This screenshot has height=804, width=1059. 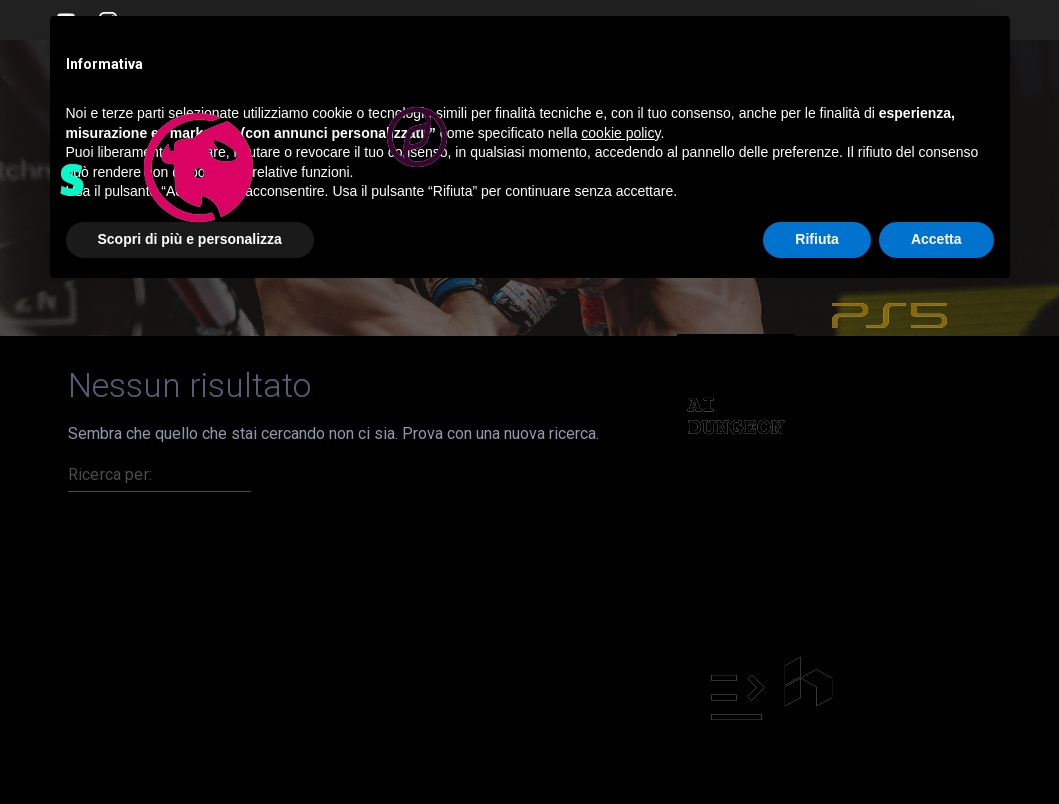 I want to click on expand the side navigation menu, so click(x=736, y=697).